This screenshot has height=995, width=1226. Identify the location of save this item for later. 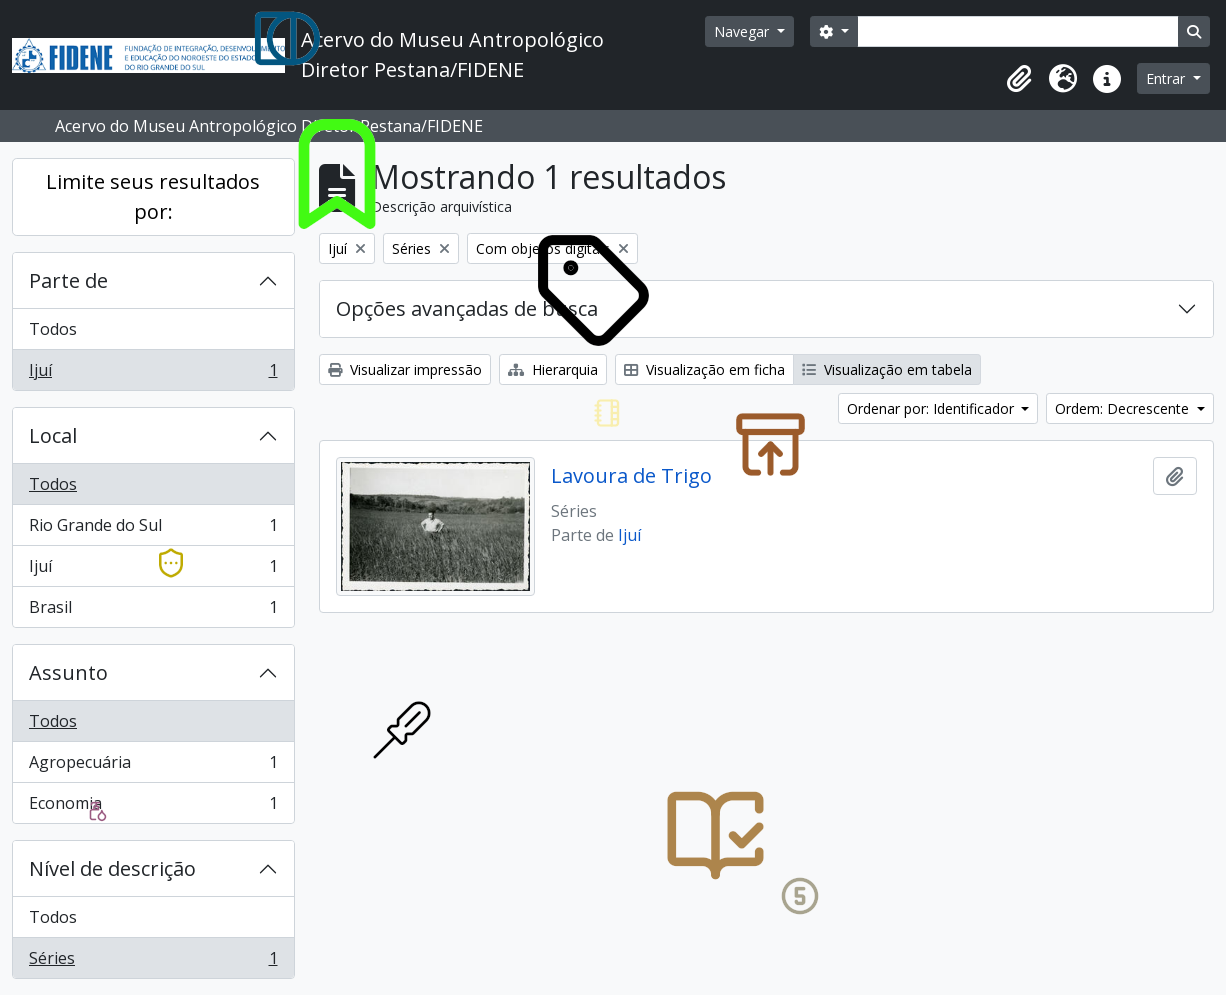
(337, 174).